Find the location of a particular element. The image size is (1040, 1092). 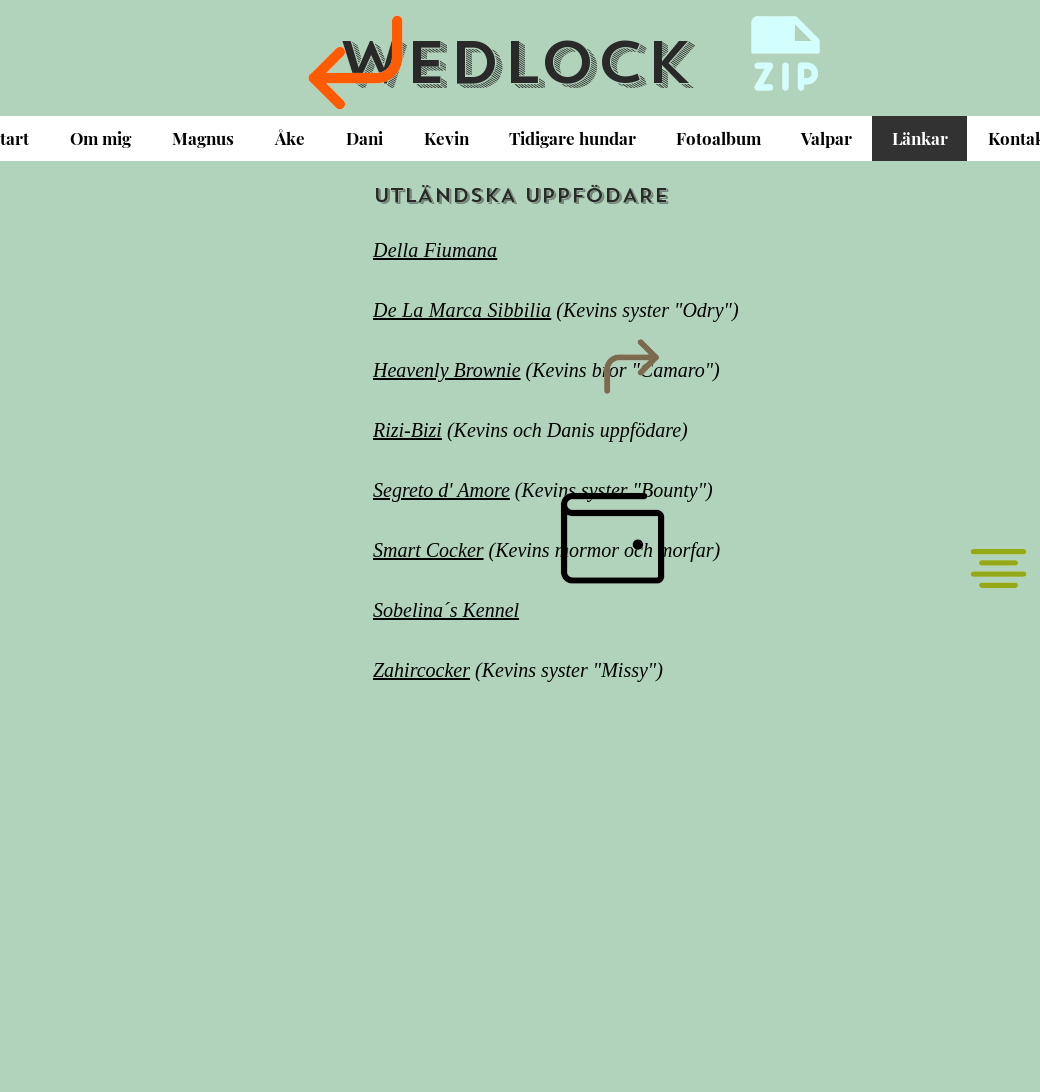

access your wallet or payment methods is located at coordinates (610, 542).